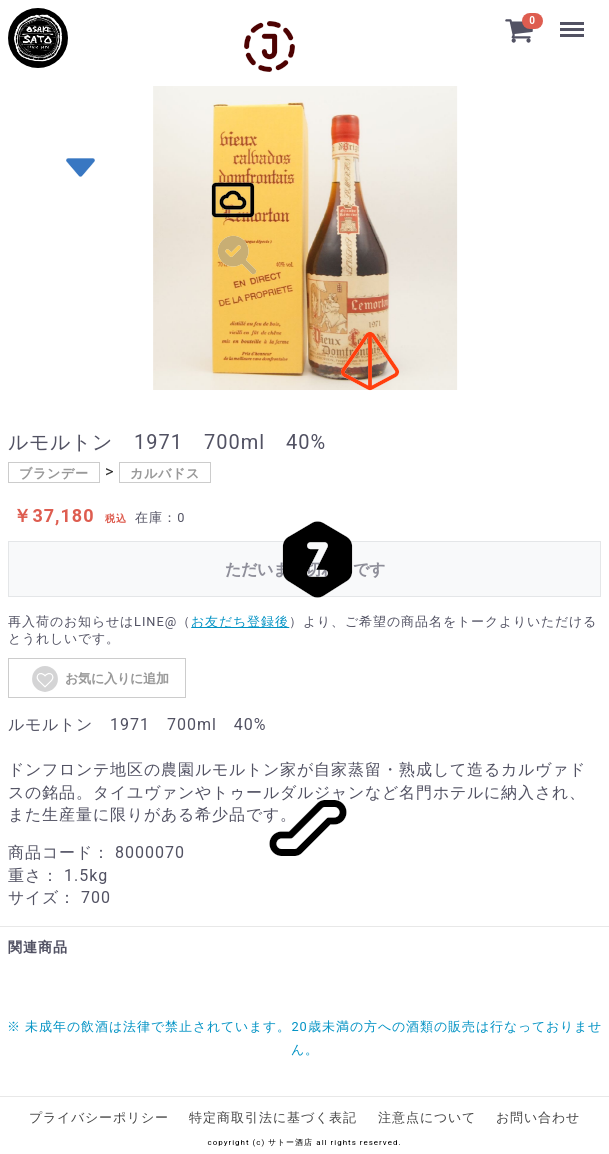 The width and height of the screenshot is (609, 1154). I want to click on access z-branded app or service, so click(317, 559).